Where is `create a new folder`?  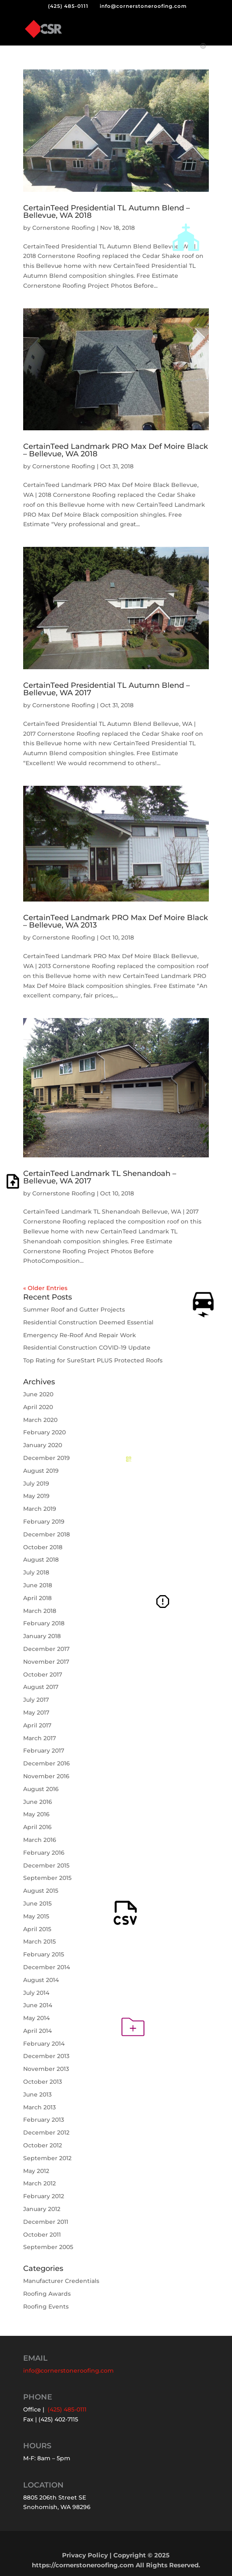 create a new folder is located at coordinates (133, 2026).